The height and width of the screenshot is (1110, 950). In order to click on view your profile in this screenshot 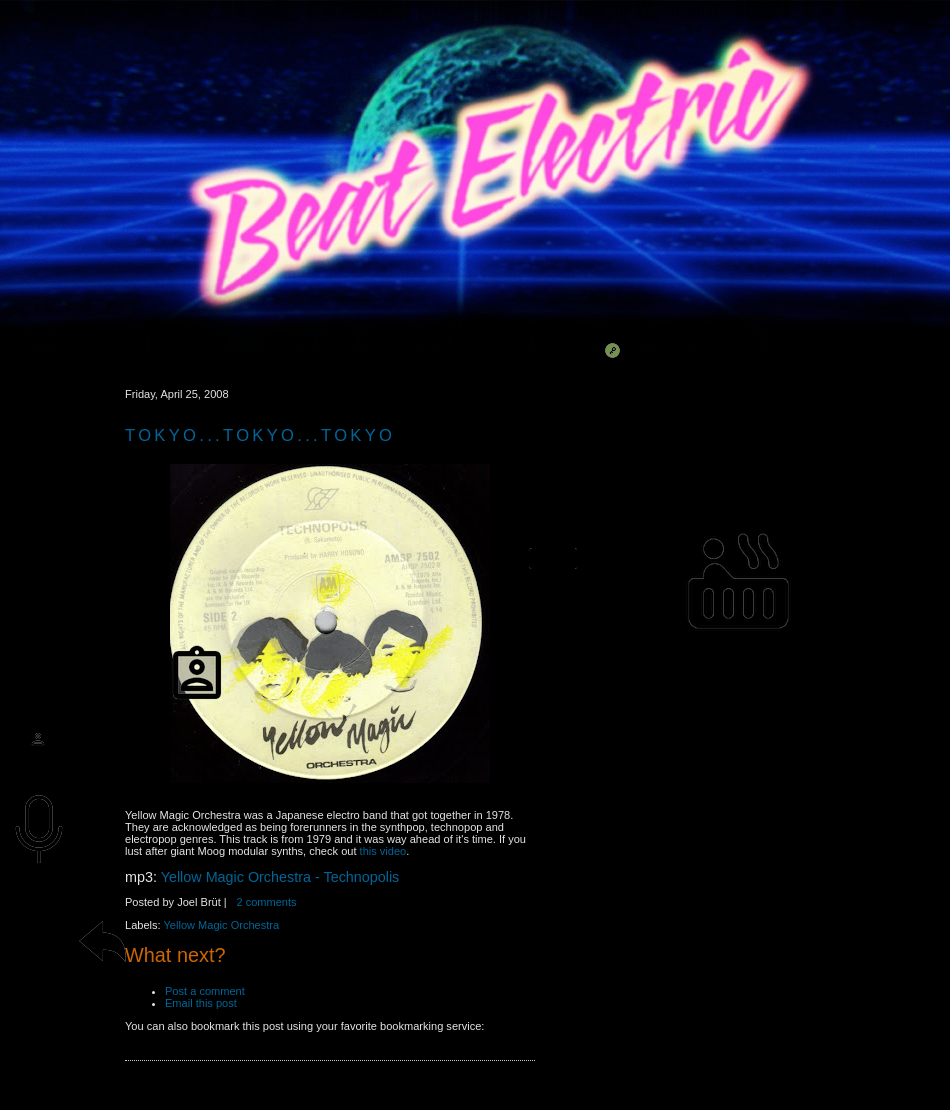, I will do `click(38, 739)`.